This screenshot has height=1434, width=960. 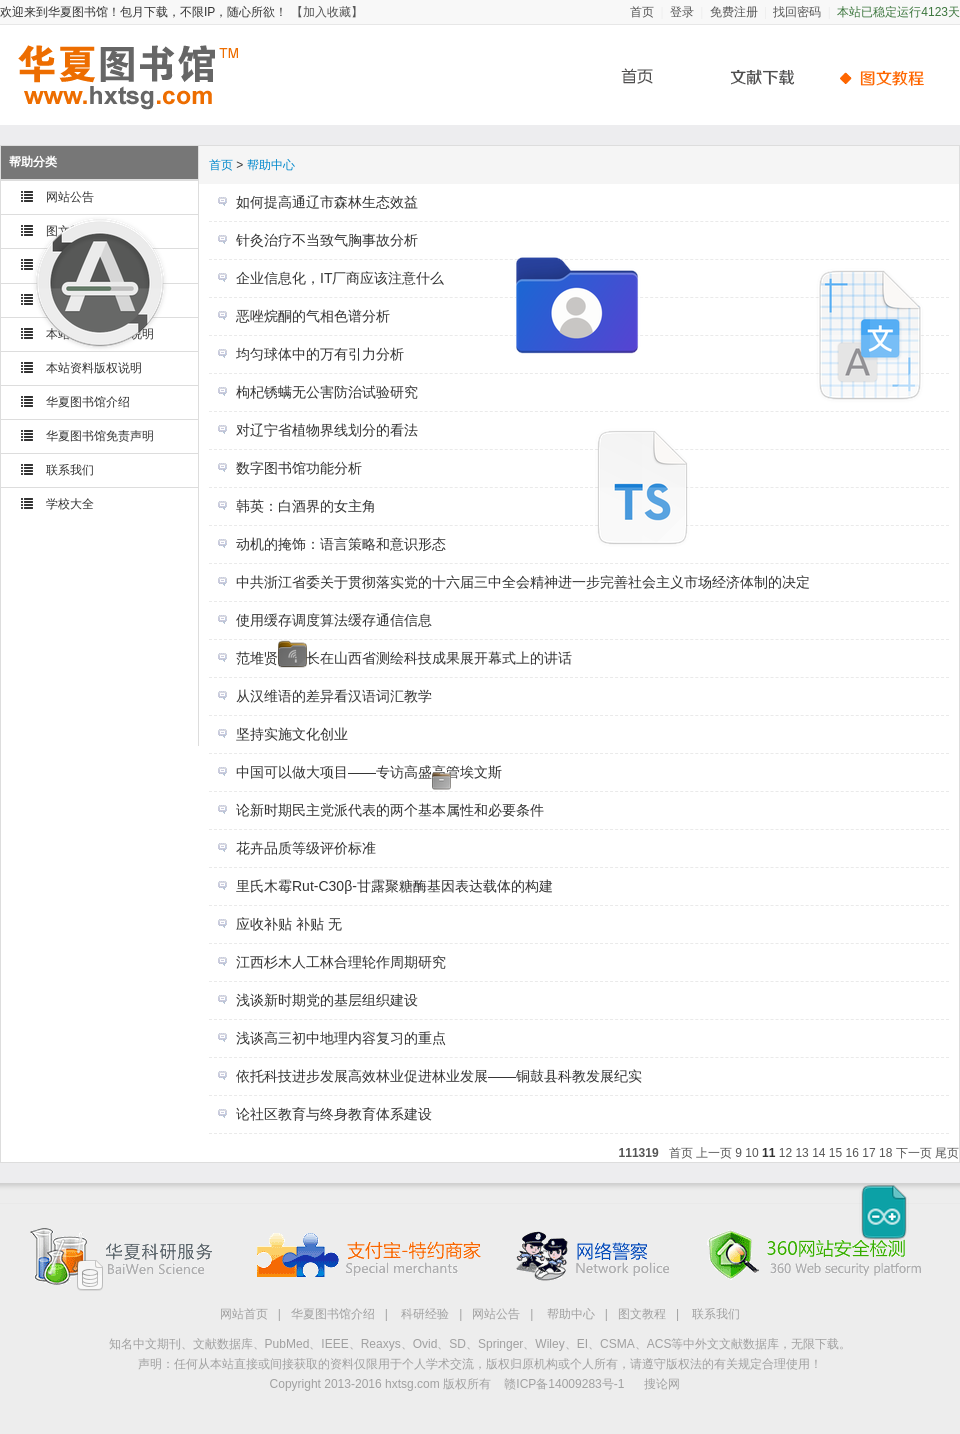 I want to click on a gettext translation template file (.pot), so click(x=870, y=335).